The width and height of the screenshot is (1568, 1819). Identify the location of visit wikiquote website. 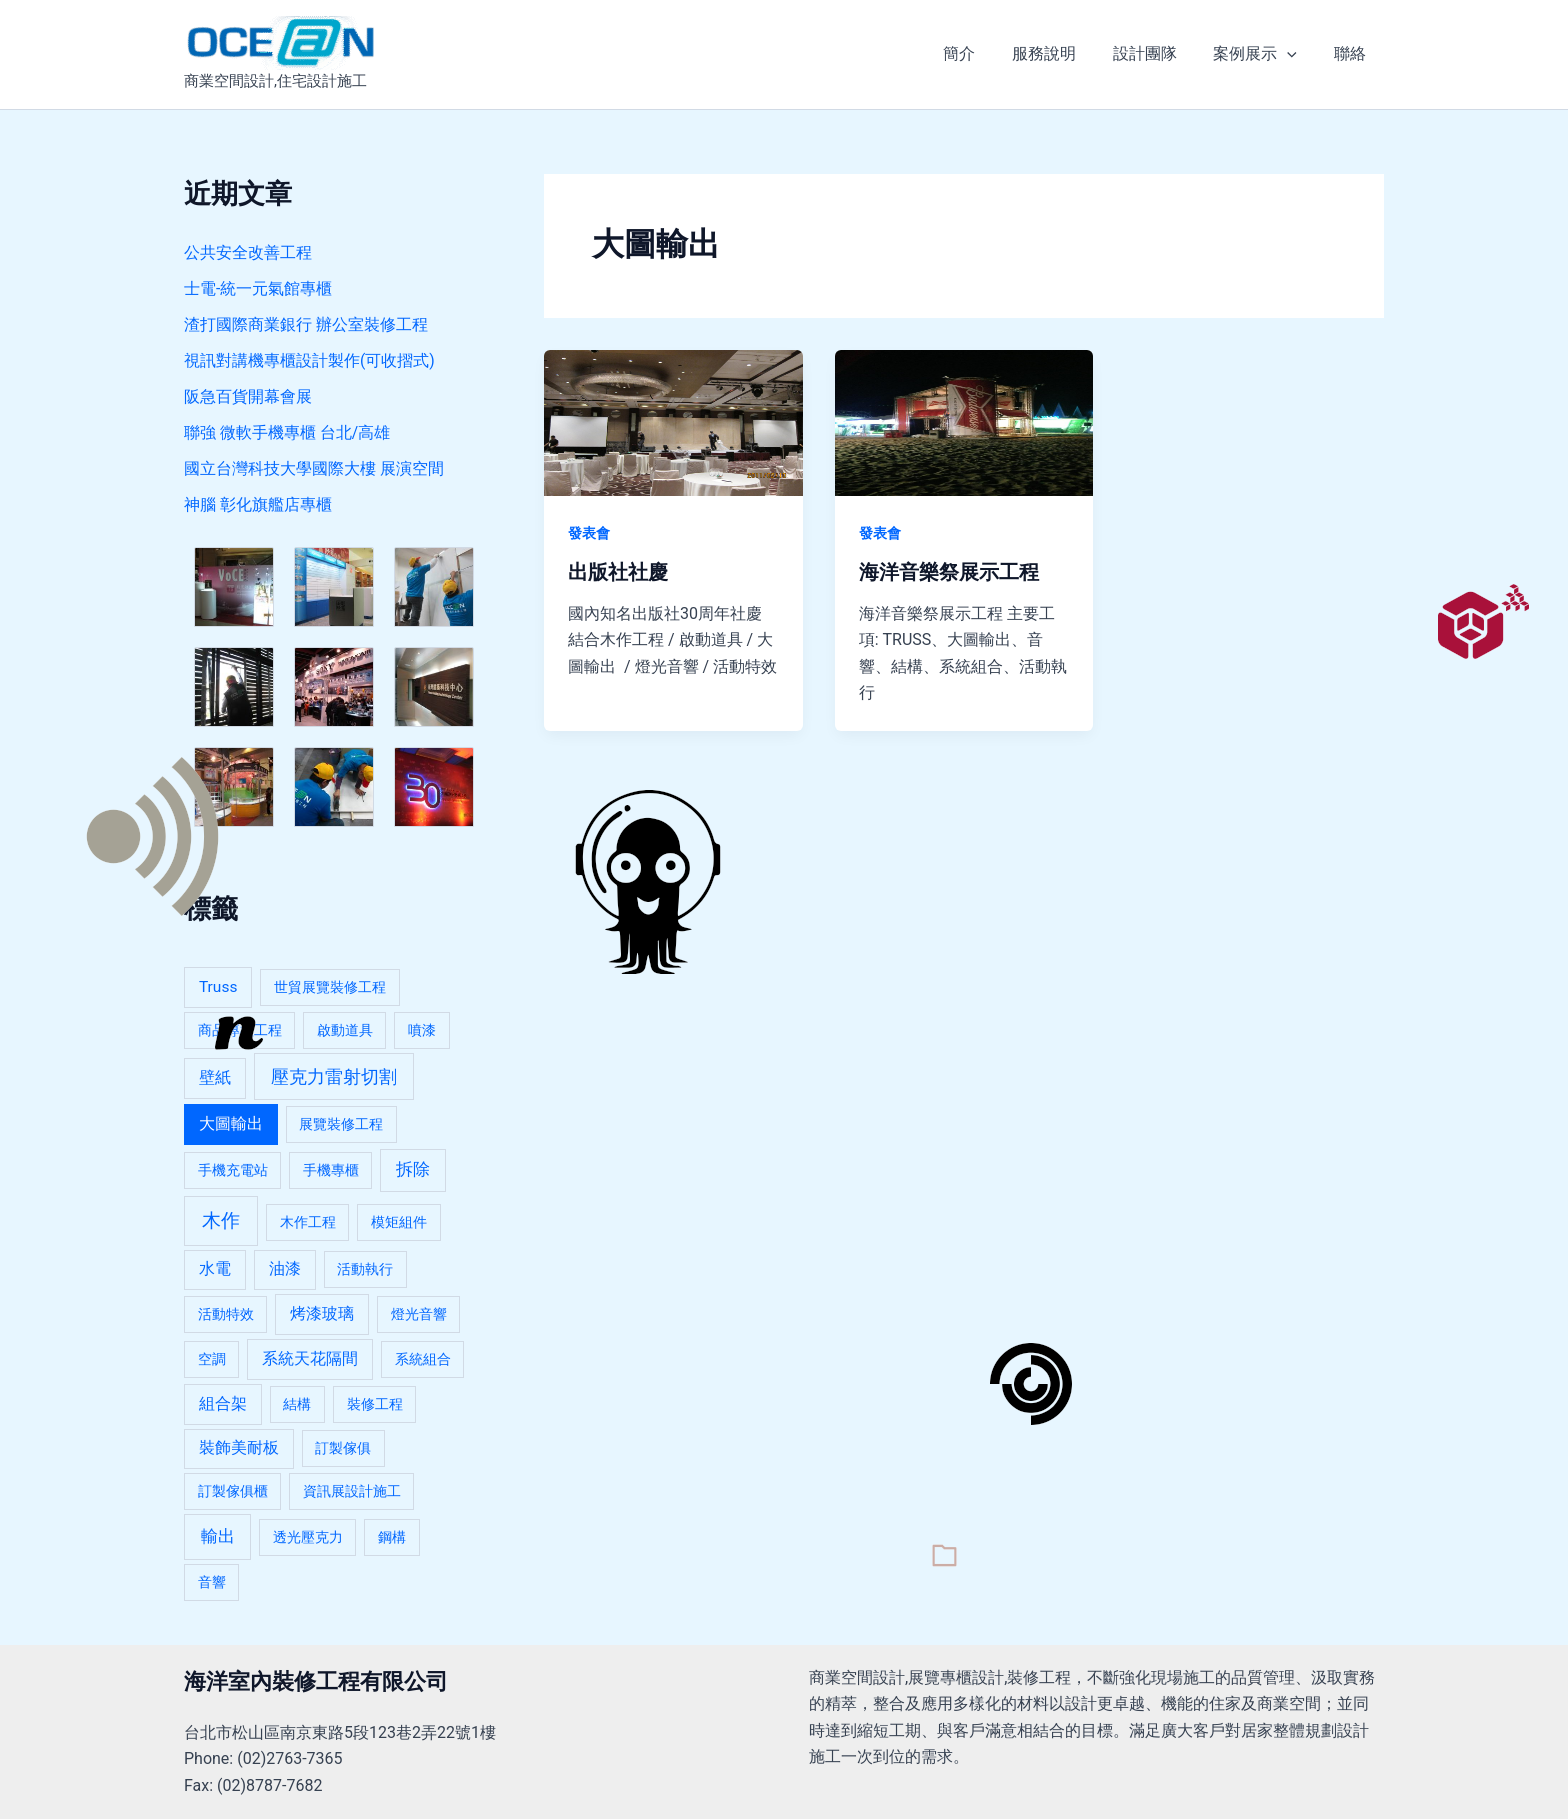
(152, 836).